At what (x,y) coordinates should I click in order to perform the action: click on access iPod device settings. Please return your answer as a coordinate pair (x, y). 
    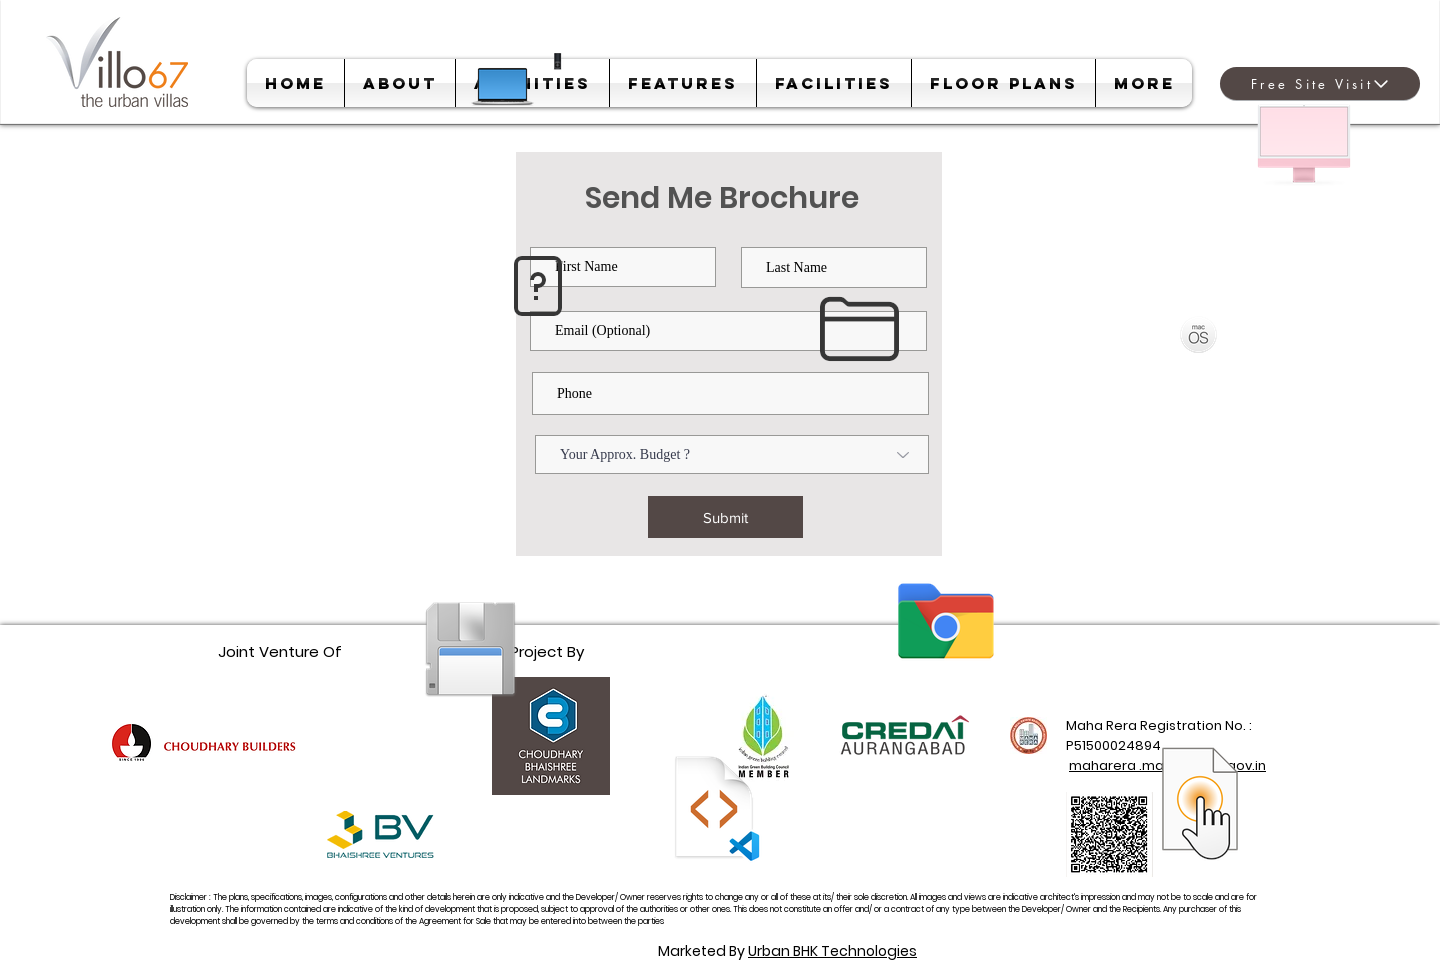
    Looking at the image, I should click on (557, 61).